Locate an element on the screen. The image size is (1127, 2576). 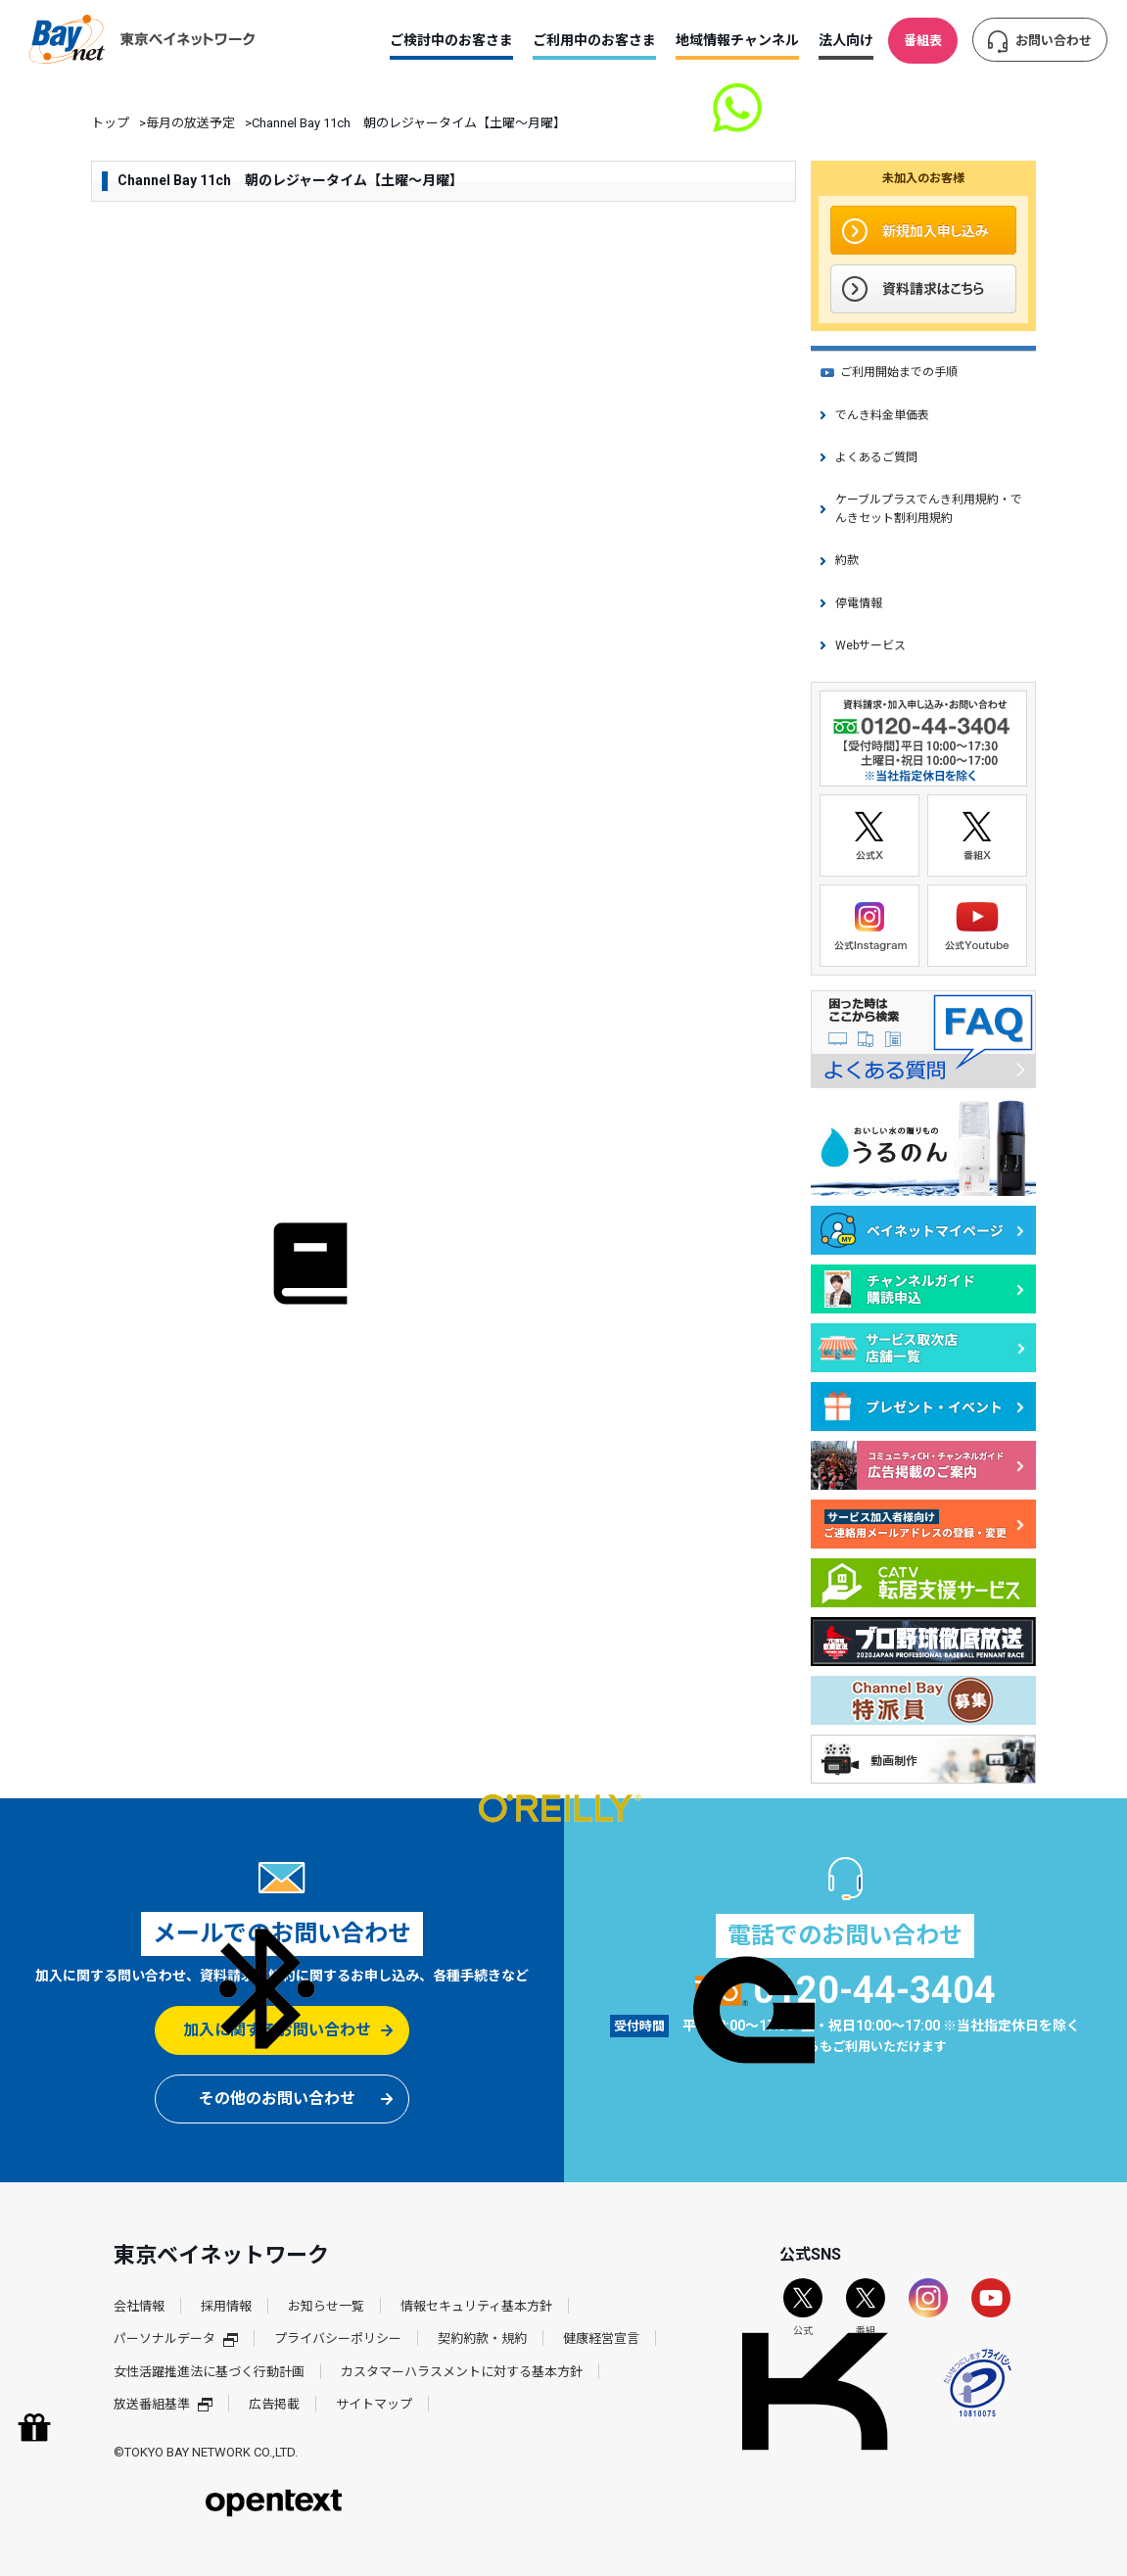
visit o'reilly learning platform is located at coordinates (560, 1808).